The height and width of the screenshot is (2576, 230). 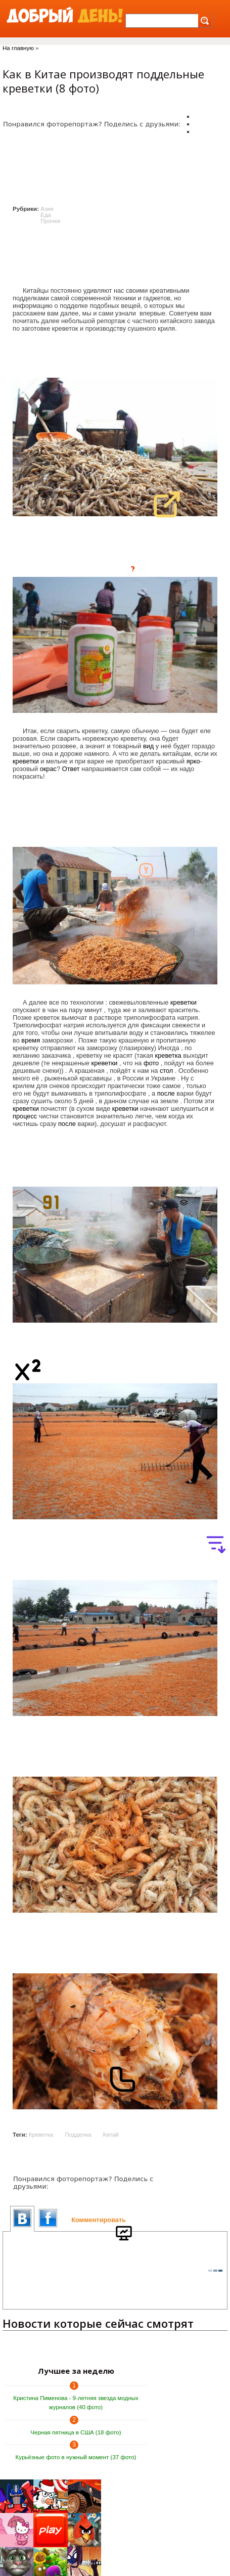 I want to click on indicates items starting with the letter Y, so click(x=146, y=870).